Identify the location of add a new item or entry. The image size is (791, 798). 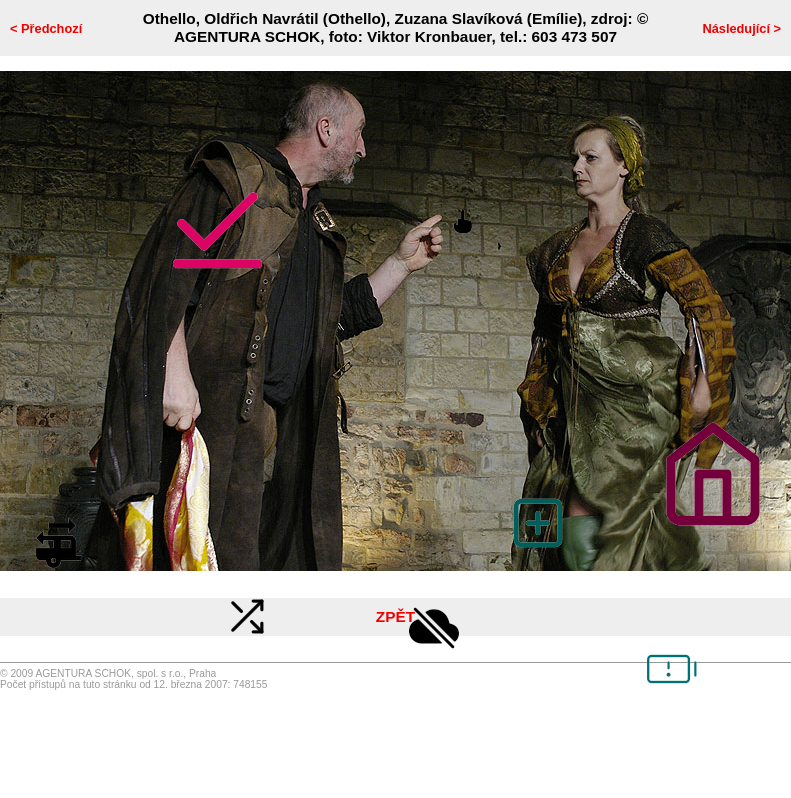
(538, 523).